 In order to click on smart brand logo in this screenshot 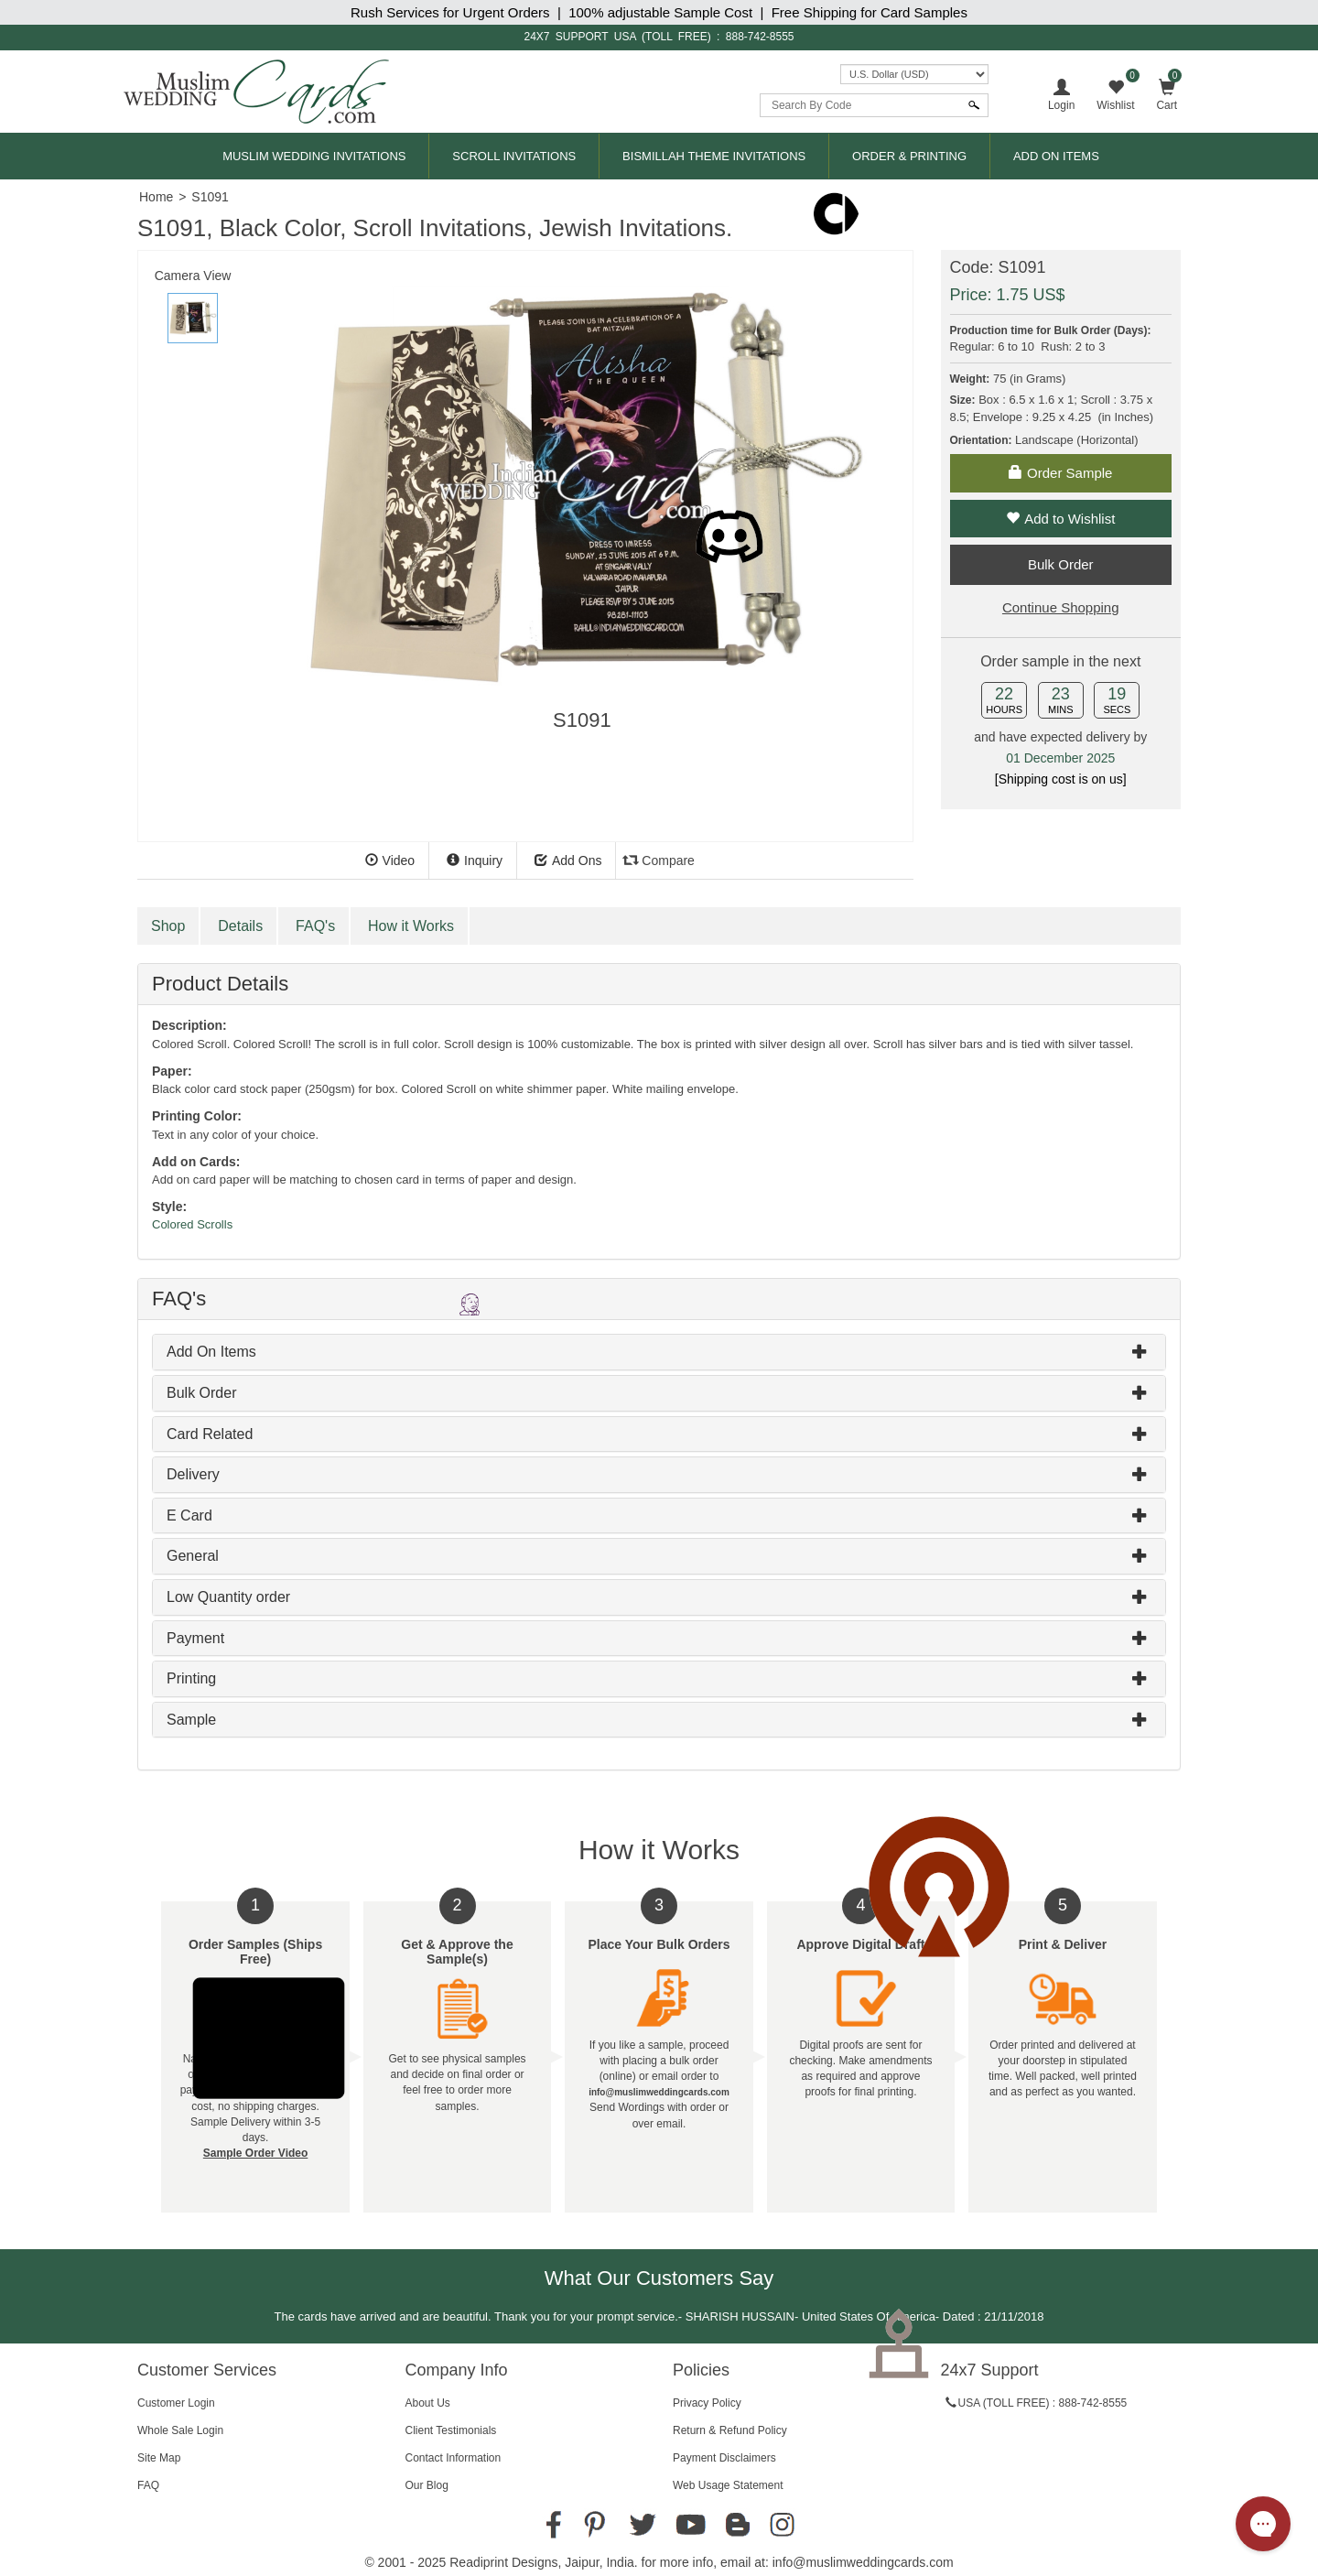, I will do `click(836, 213)`.